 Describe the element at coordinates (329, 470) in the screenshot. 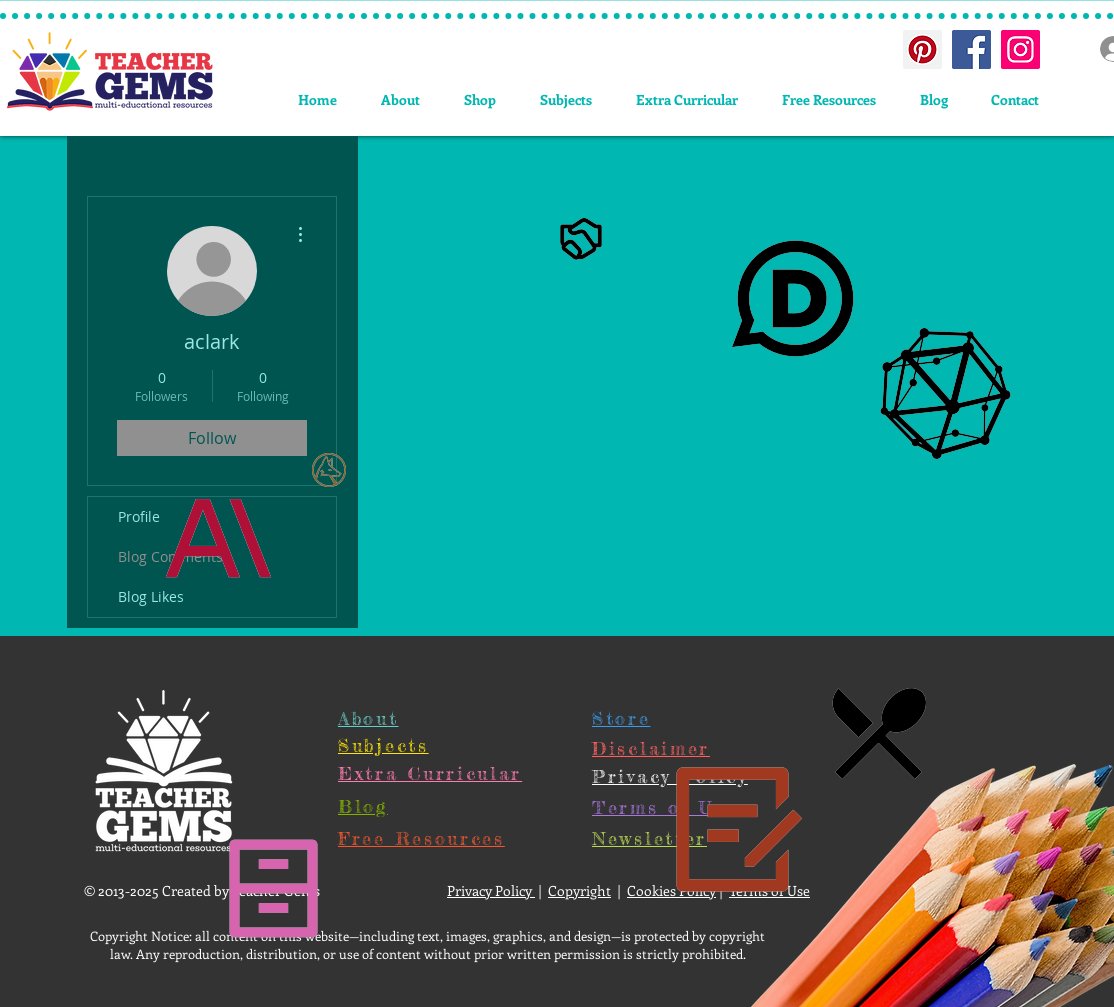

I see `open Wolfram Language application` at that location.